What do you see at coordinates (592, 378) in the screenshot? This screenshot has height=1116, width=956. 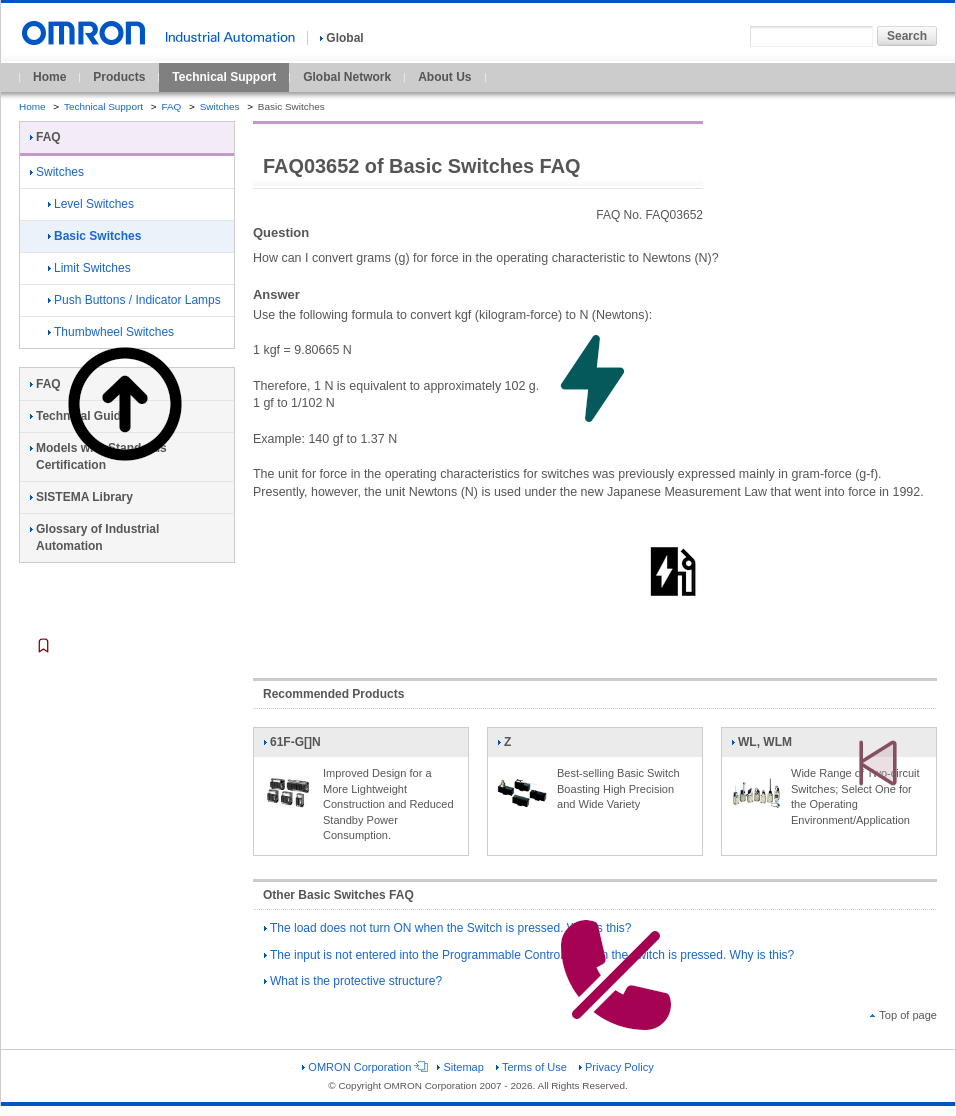 I see `enable flash for camera` at bounding box center [592, 378].